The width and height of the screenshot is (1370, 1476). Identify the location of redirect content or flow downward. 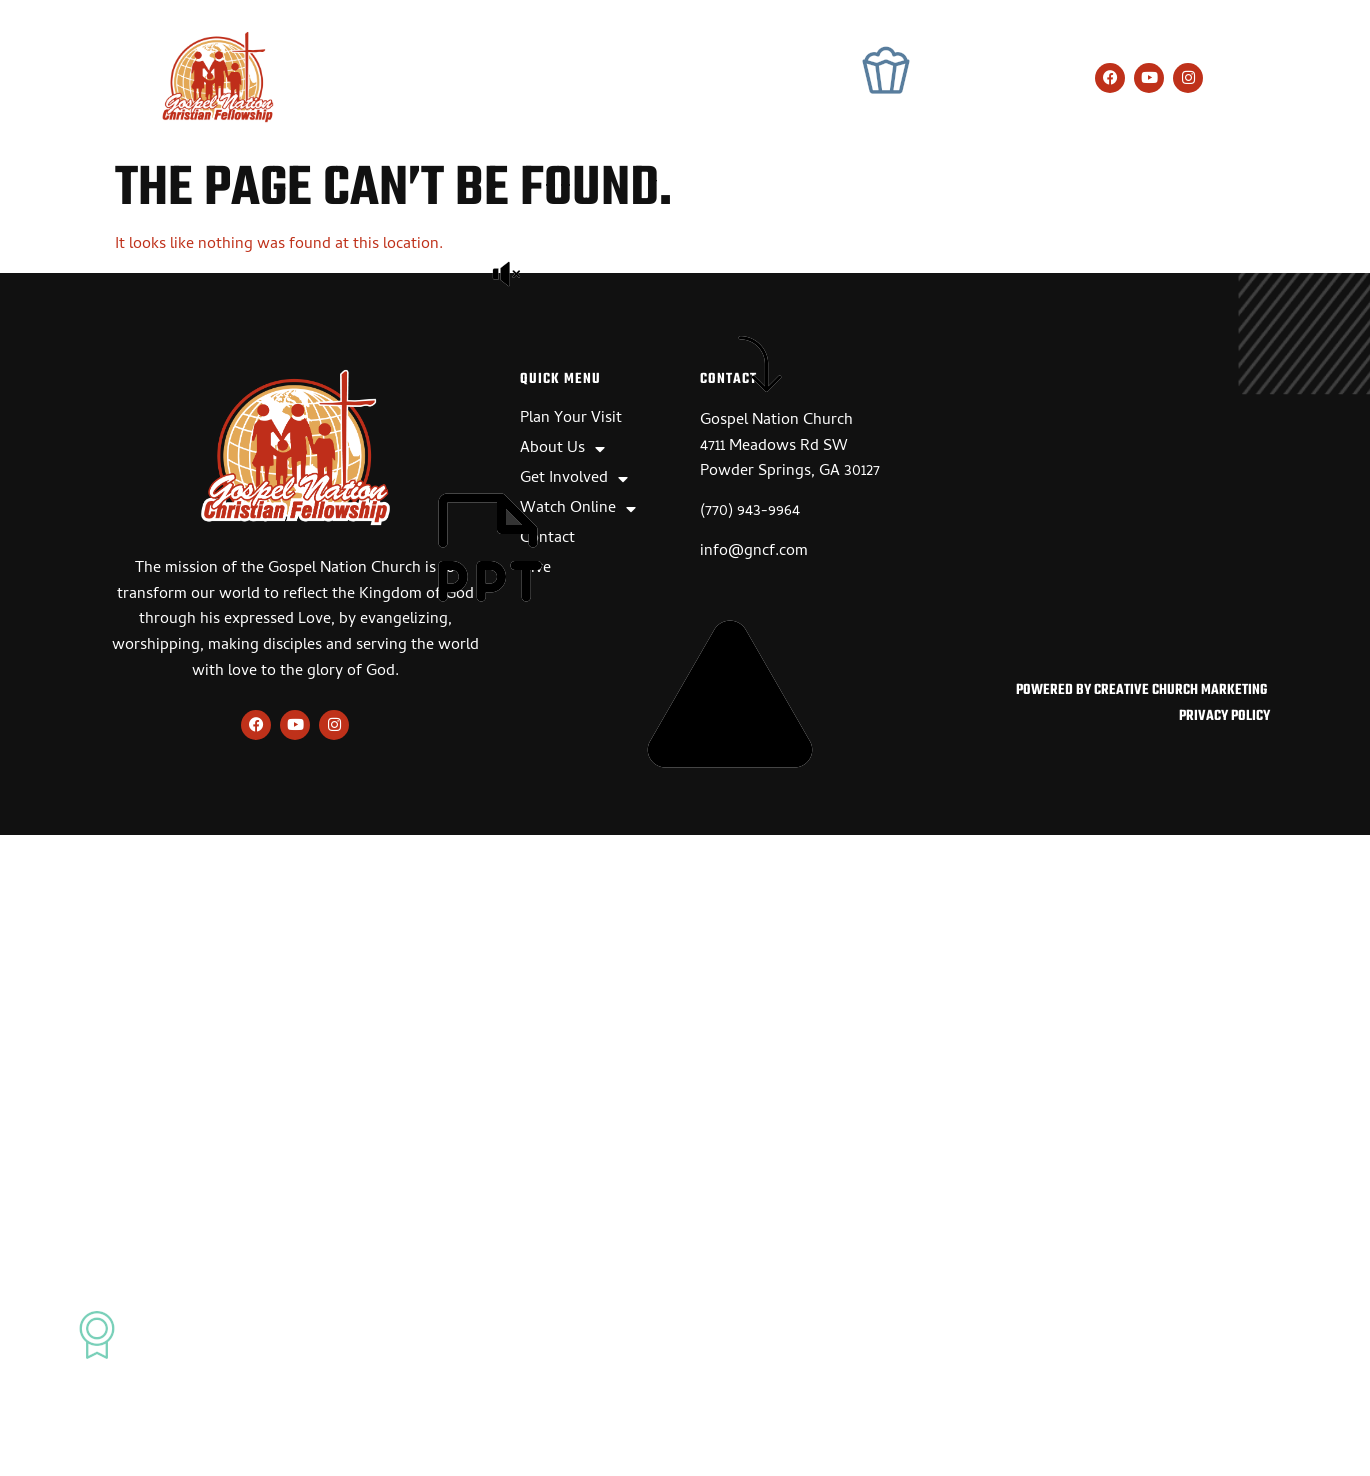
(760, 364).